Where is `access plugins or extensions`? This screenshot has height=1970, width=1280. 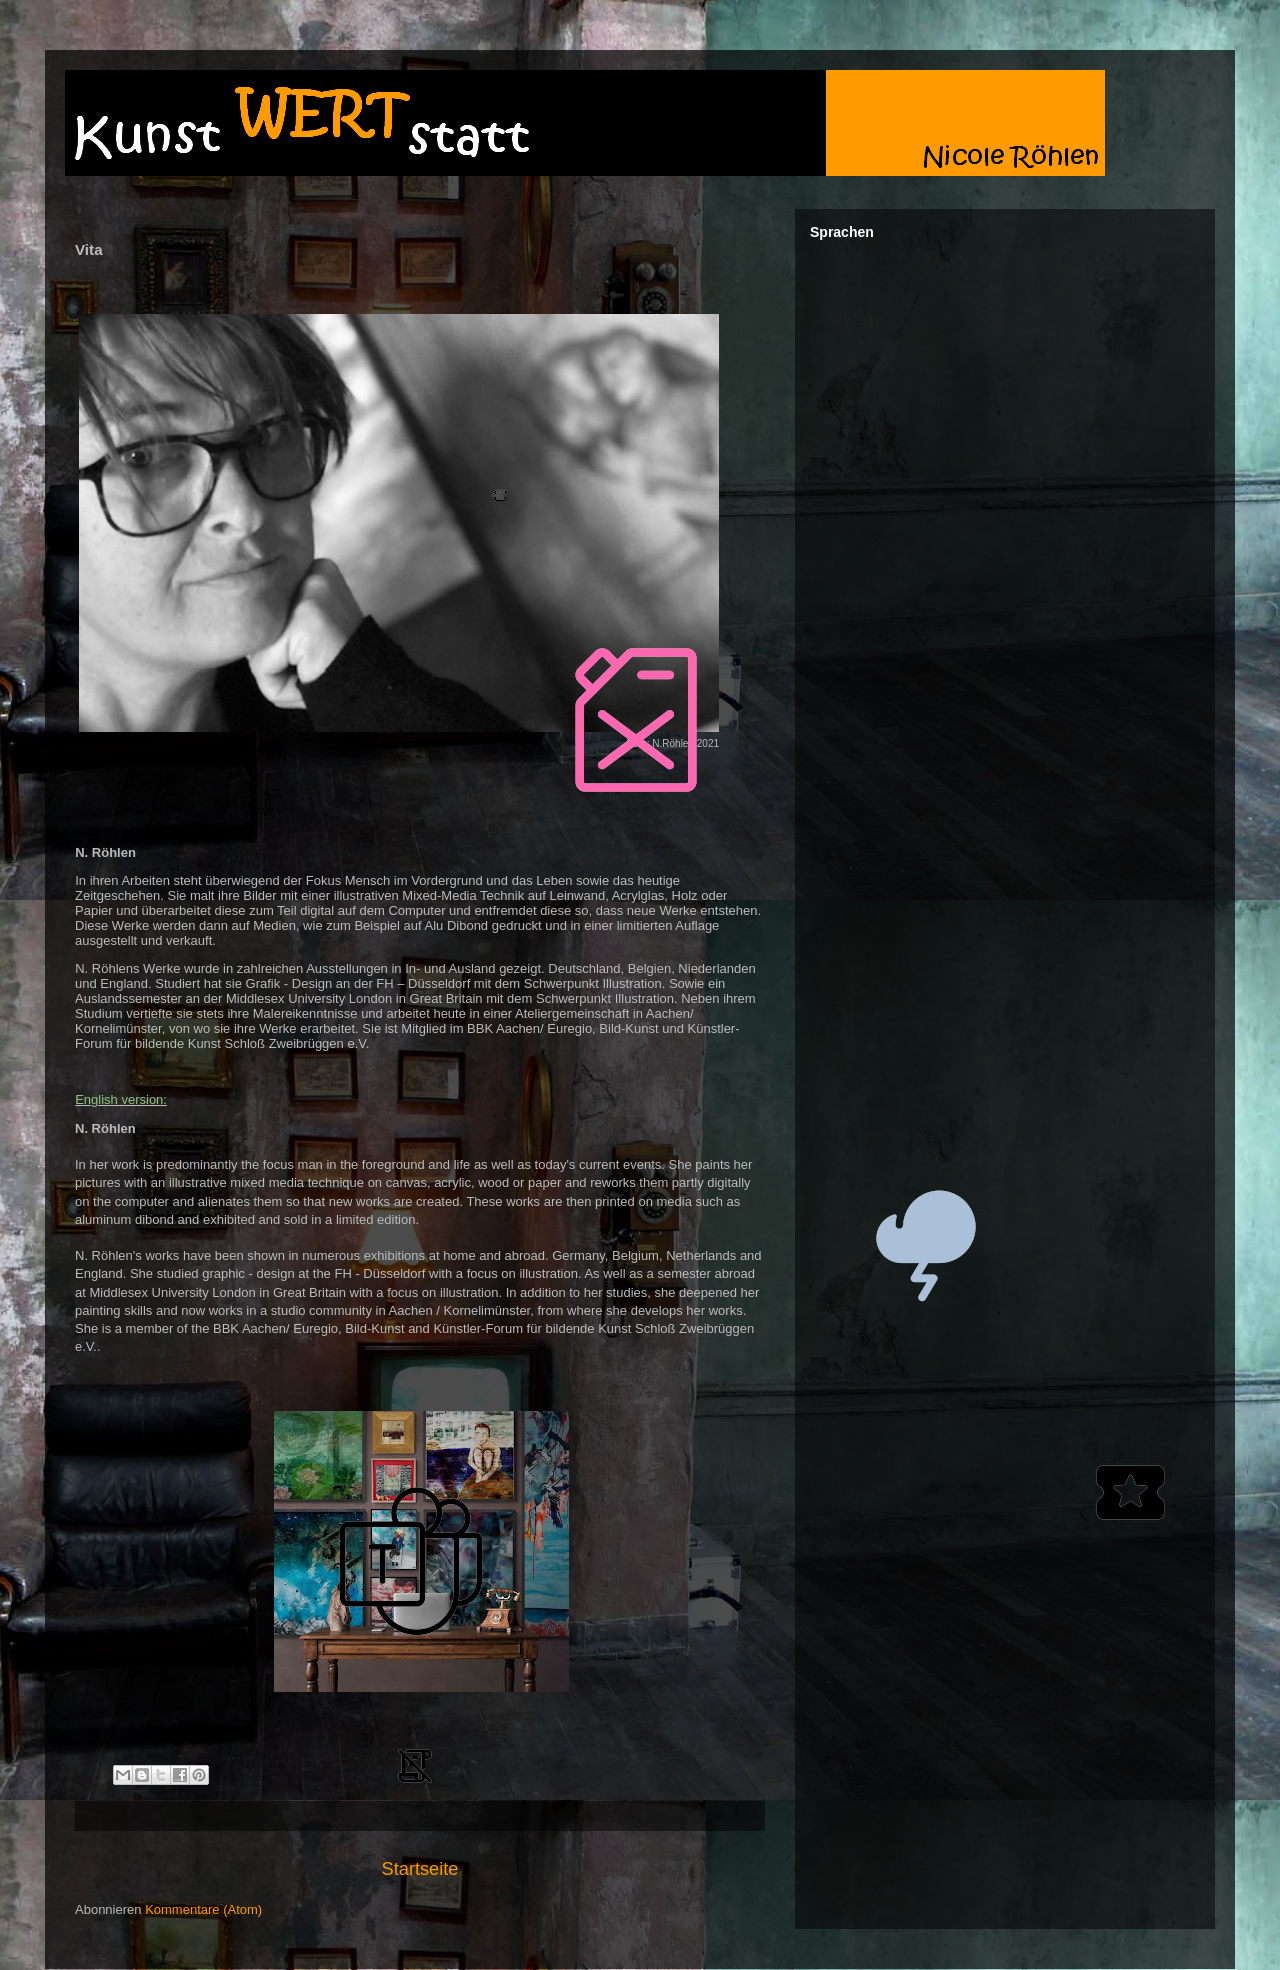 access plugins or extensions is located at coordinates (500, 495).